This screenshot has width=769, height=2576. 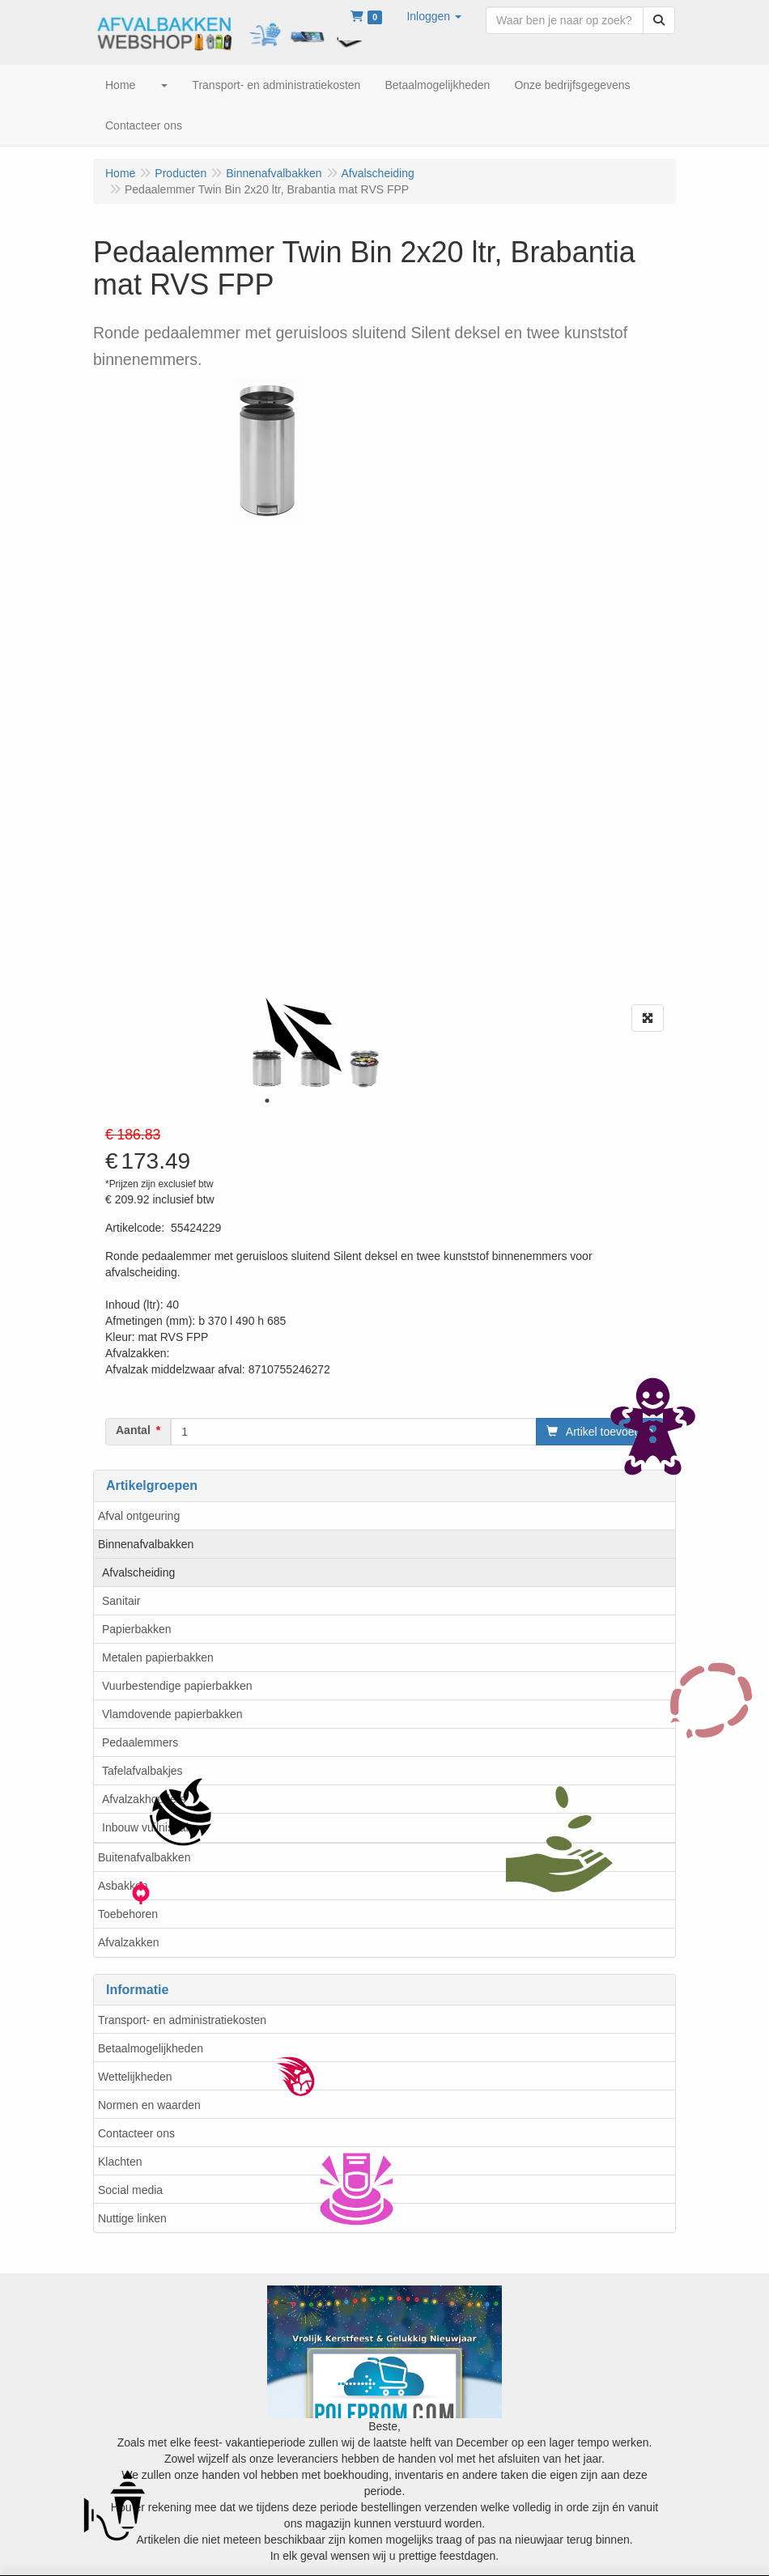 I want to click on indicates loading or processing in progress, so click(x=711, y=1700).